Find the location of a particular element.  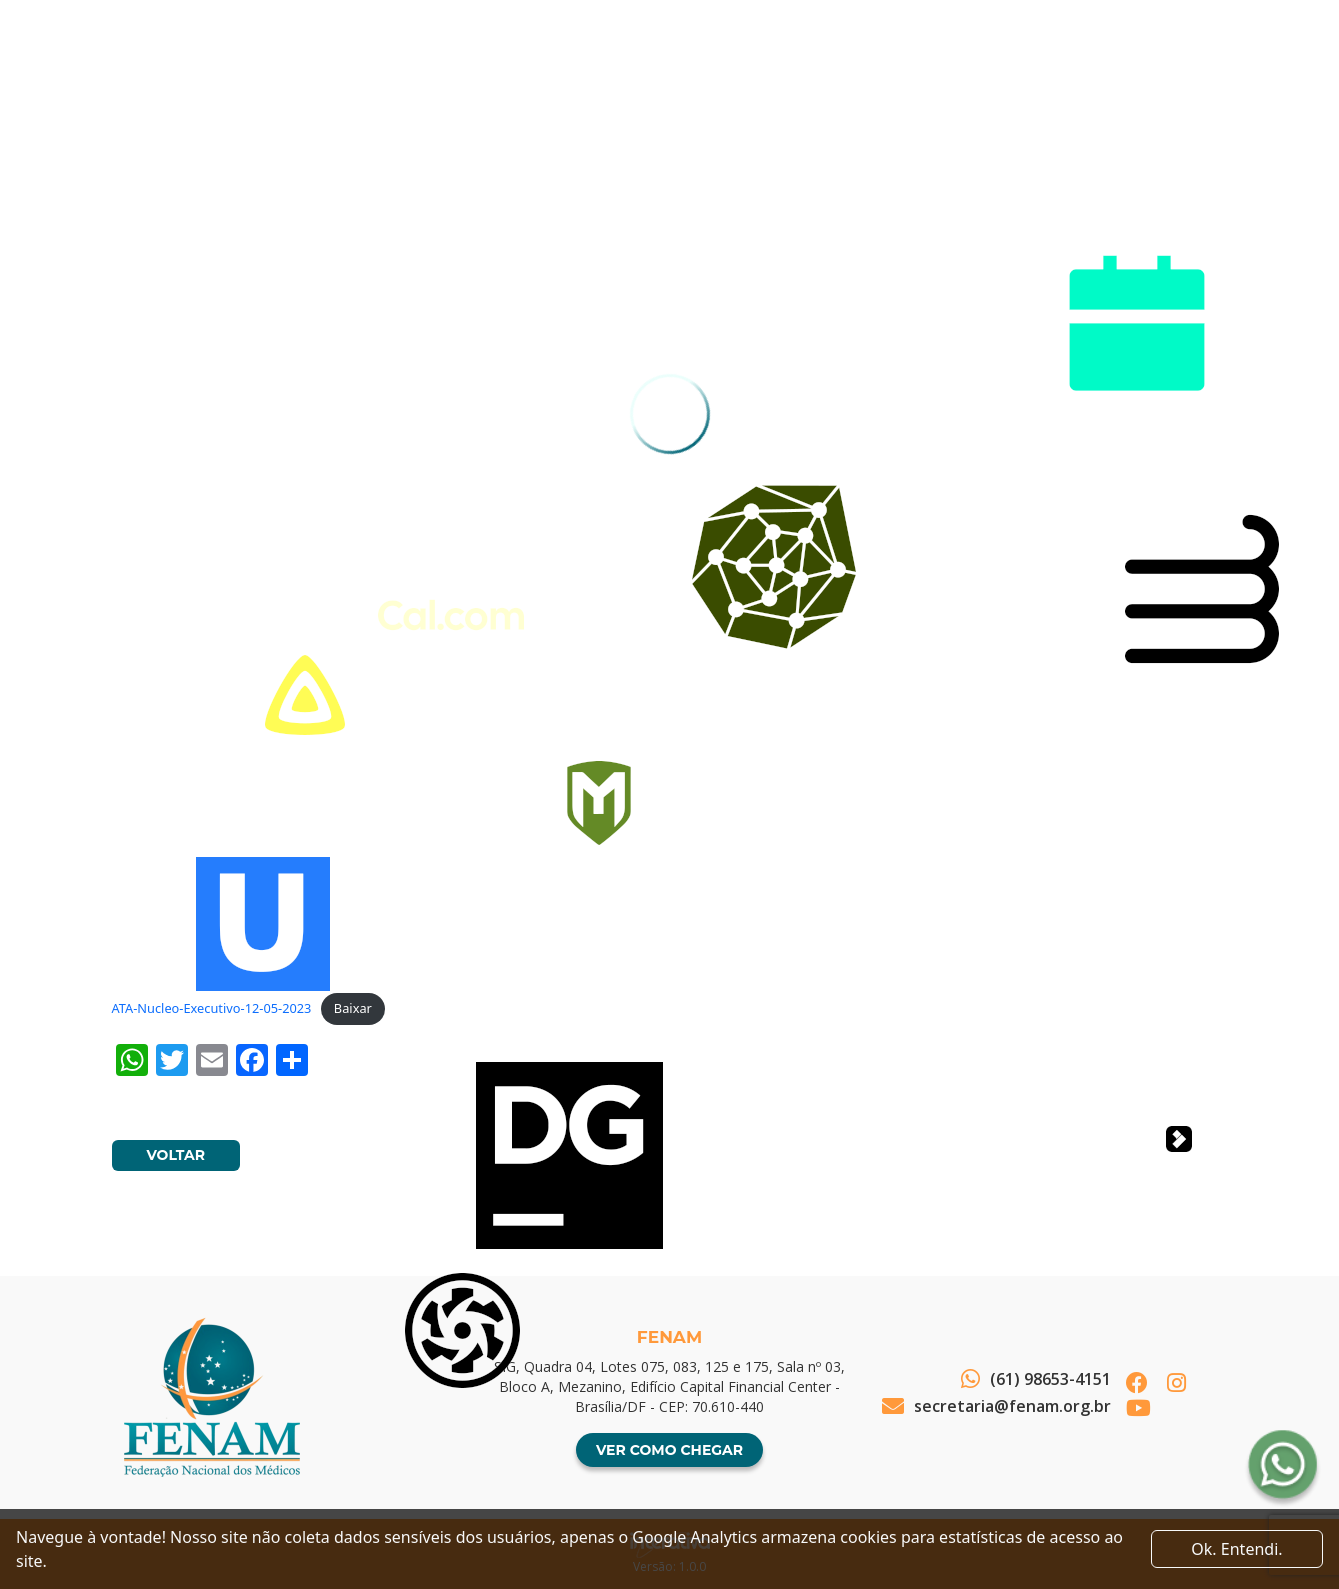

open cal.com scheduling app is located at coordinates (451, 615).